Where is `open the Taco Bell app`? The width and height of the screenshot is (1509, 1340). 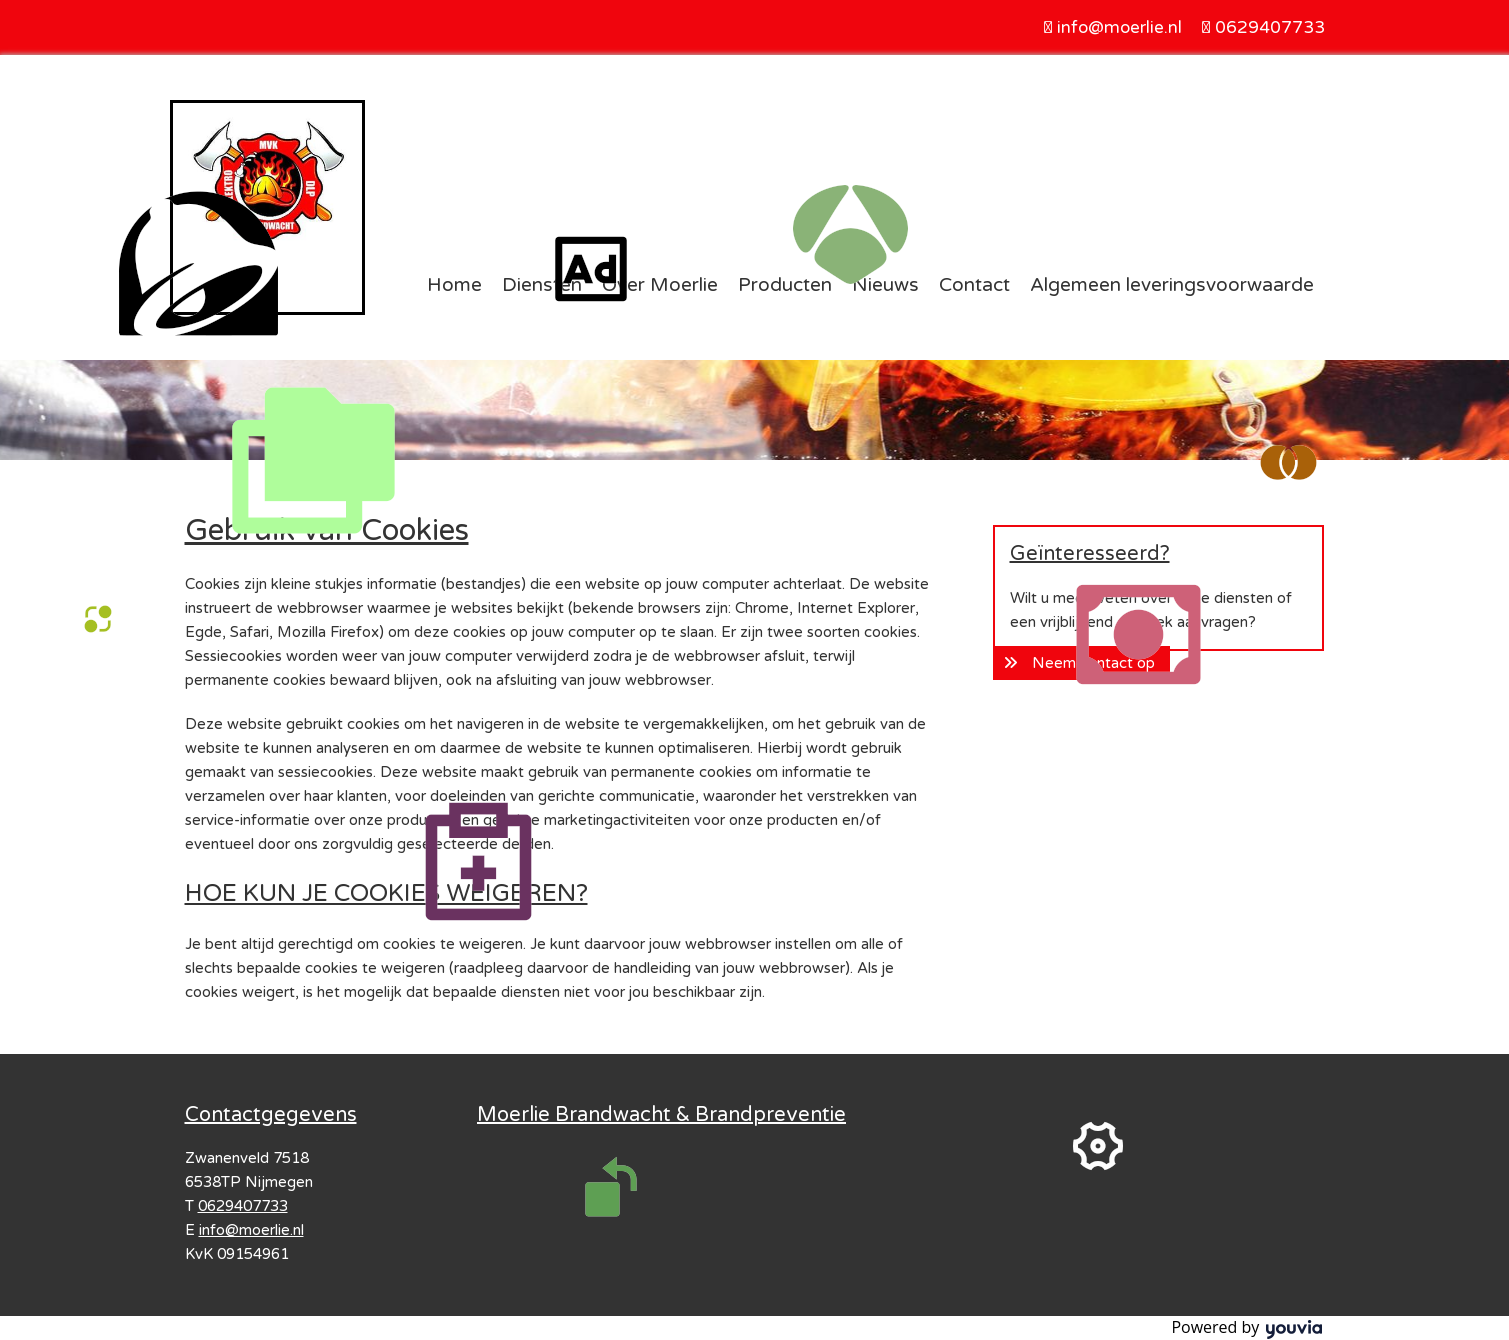 open the Taco Bell app is located at coordinates (198, 263).